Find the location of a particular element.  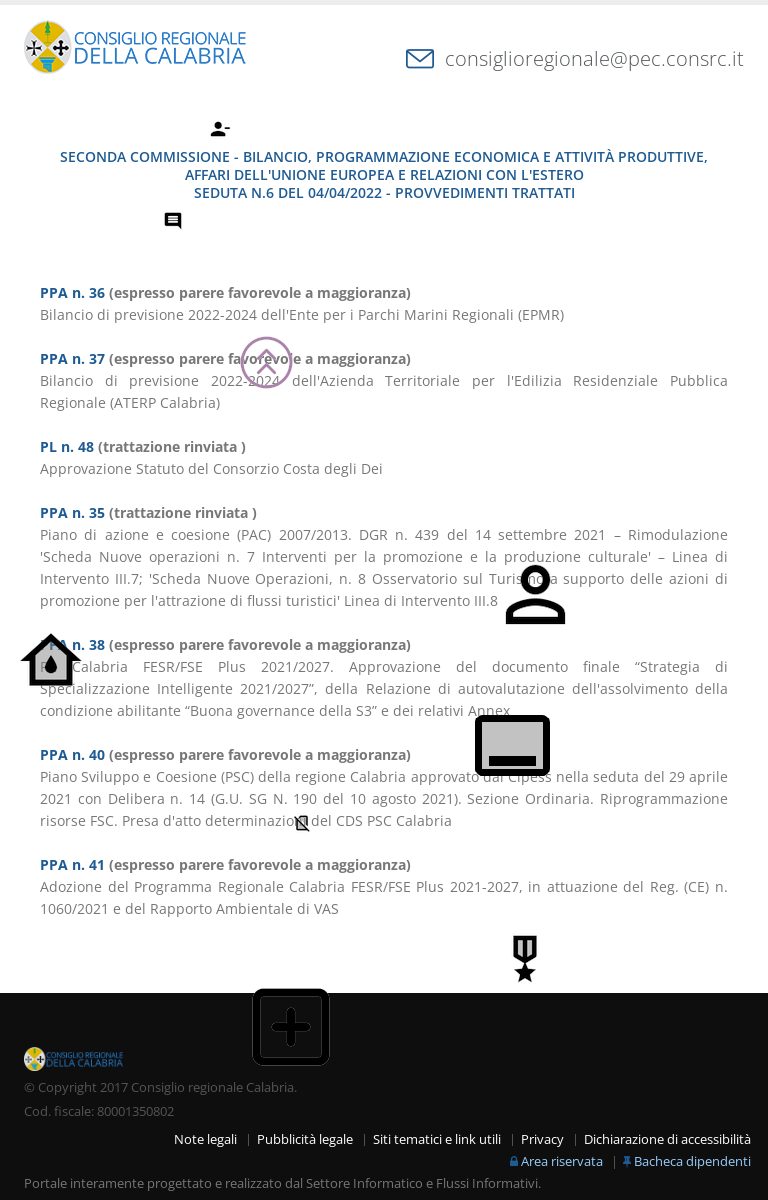

add a new item is located at coordinates (291, 1027).